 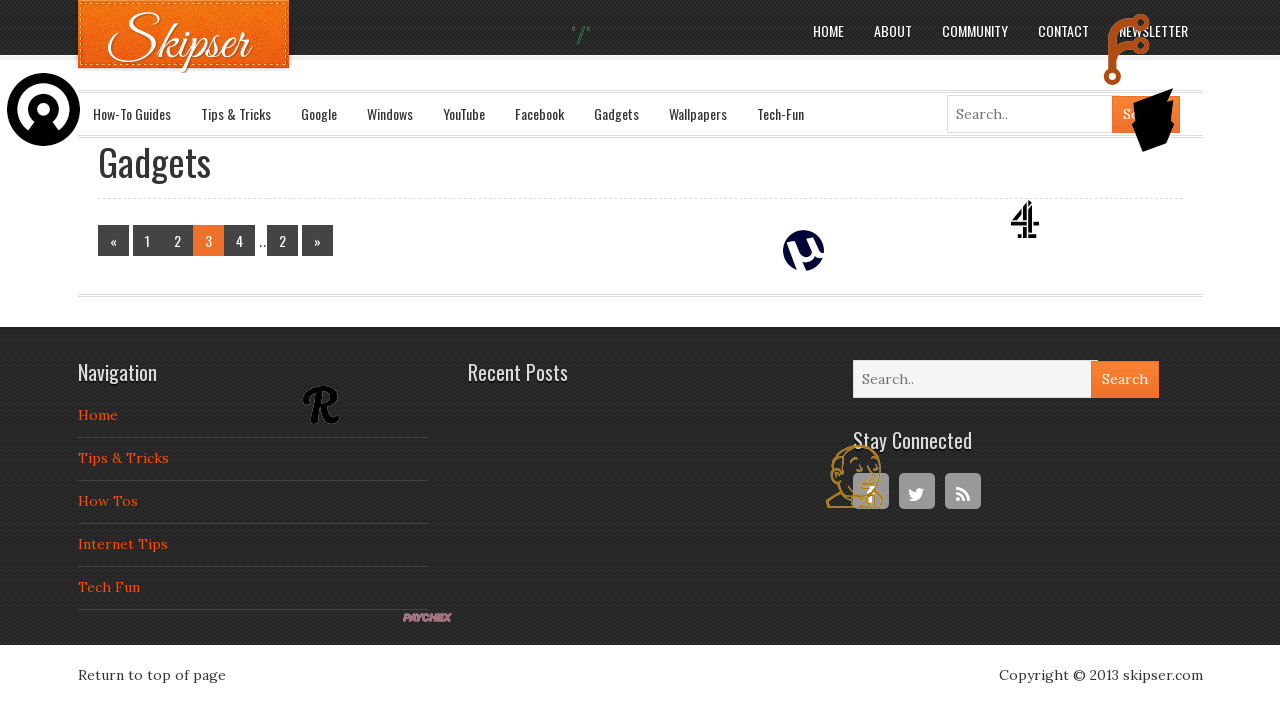 What do you see at coordinates (581, 35) in the screenshot?
I see `access slash commands menu` at bounding box center [581, 35].